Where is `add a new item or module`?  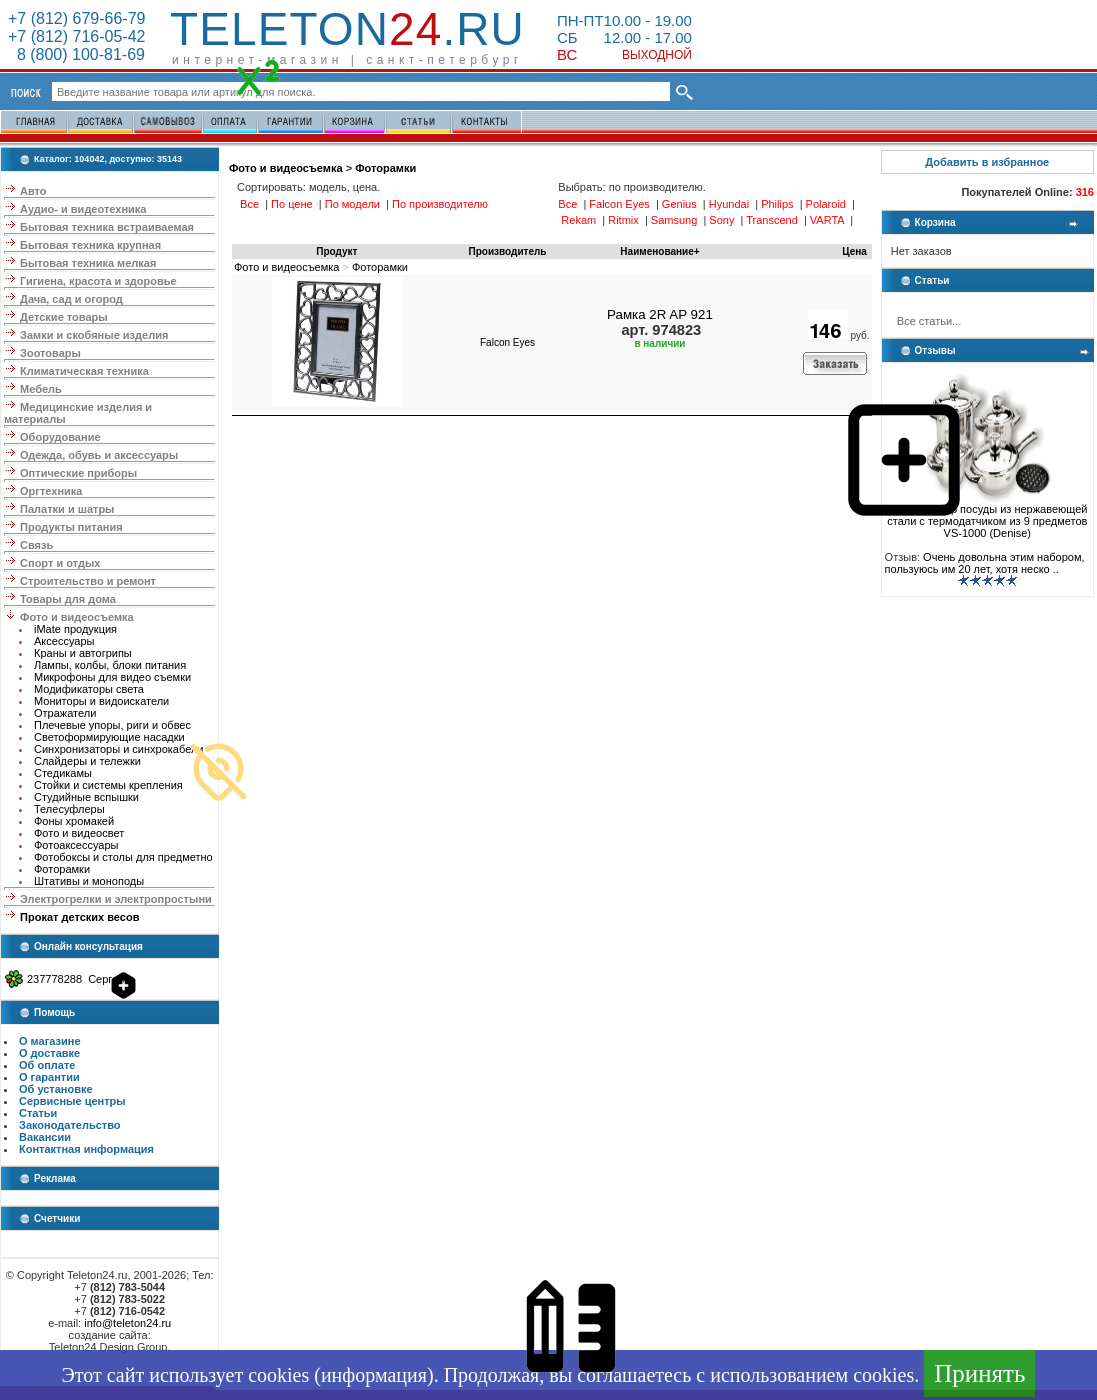
add a new item or module is located at coordinates (123, 985).